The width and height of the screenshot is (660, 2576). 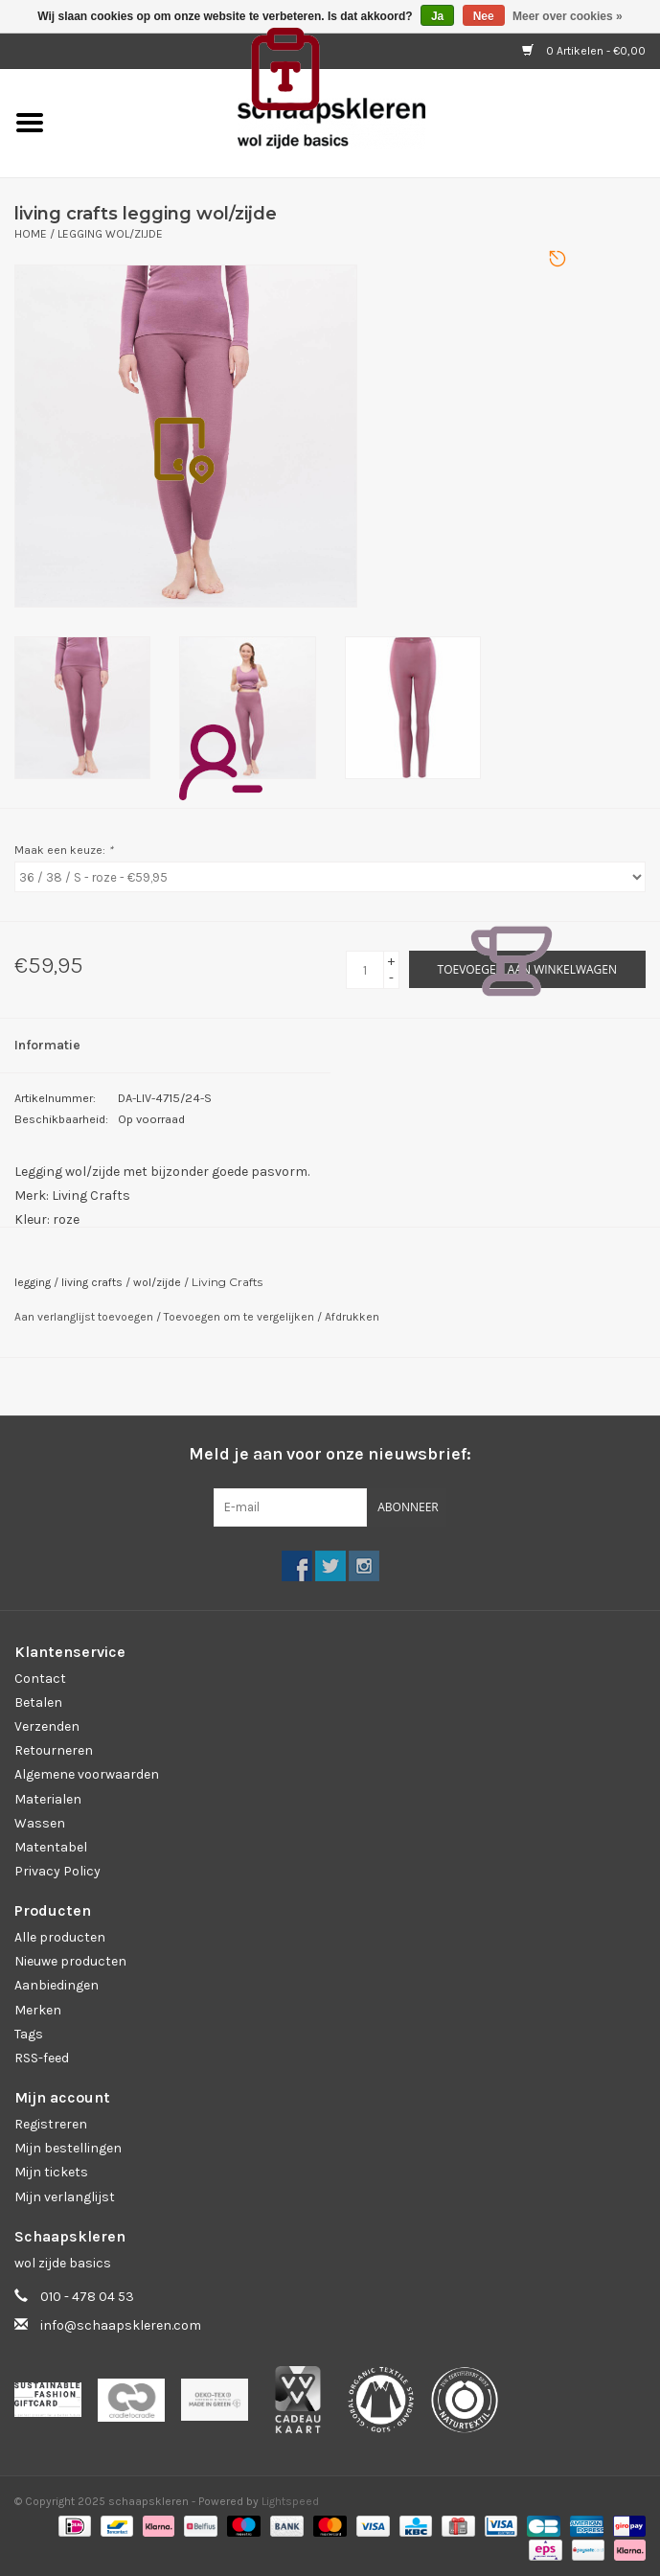 What do you see at coordinates (220, 762) in the screenshot?
I see `remove a user or contact` at bounding box center [220, 762].